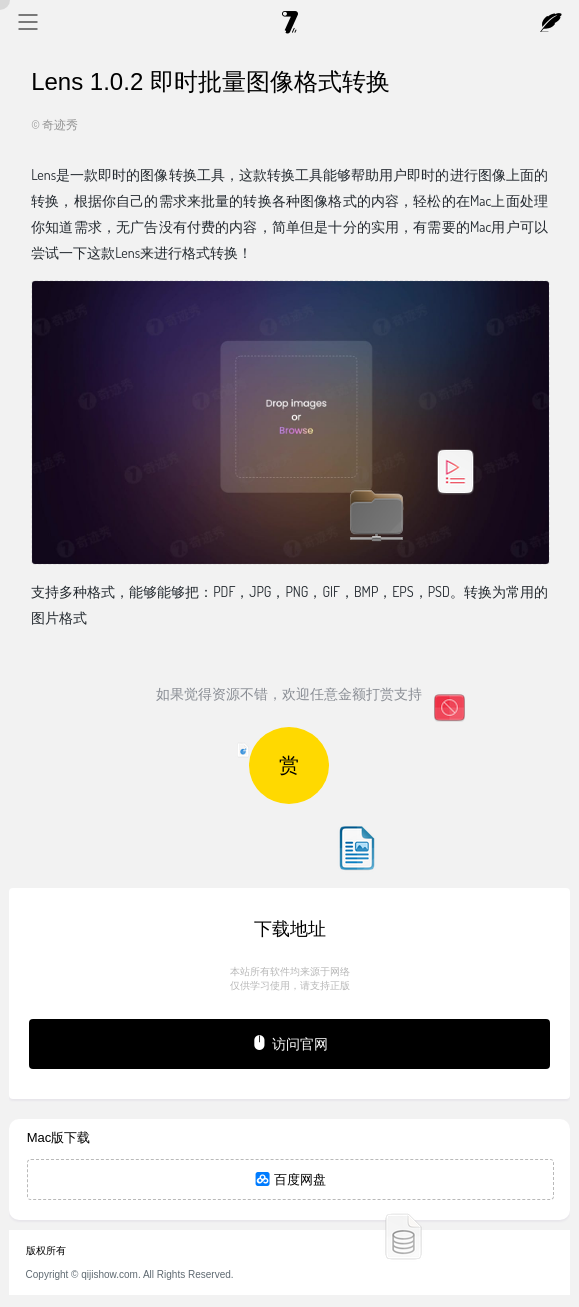  I want to click on access files stored on a remote server, so click(376, 514).